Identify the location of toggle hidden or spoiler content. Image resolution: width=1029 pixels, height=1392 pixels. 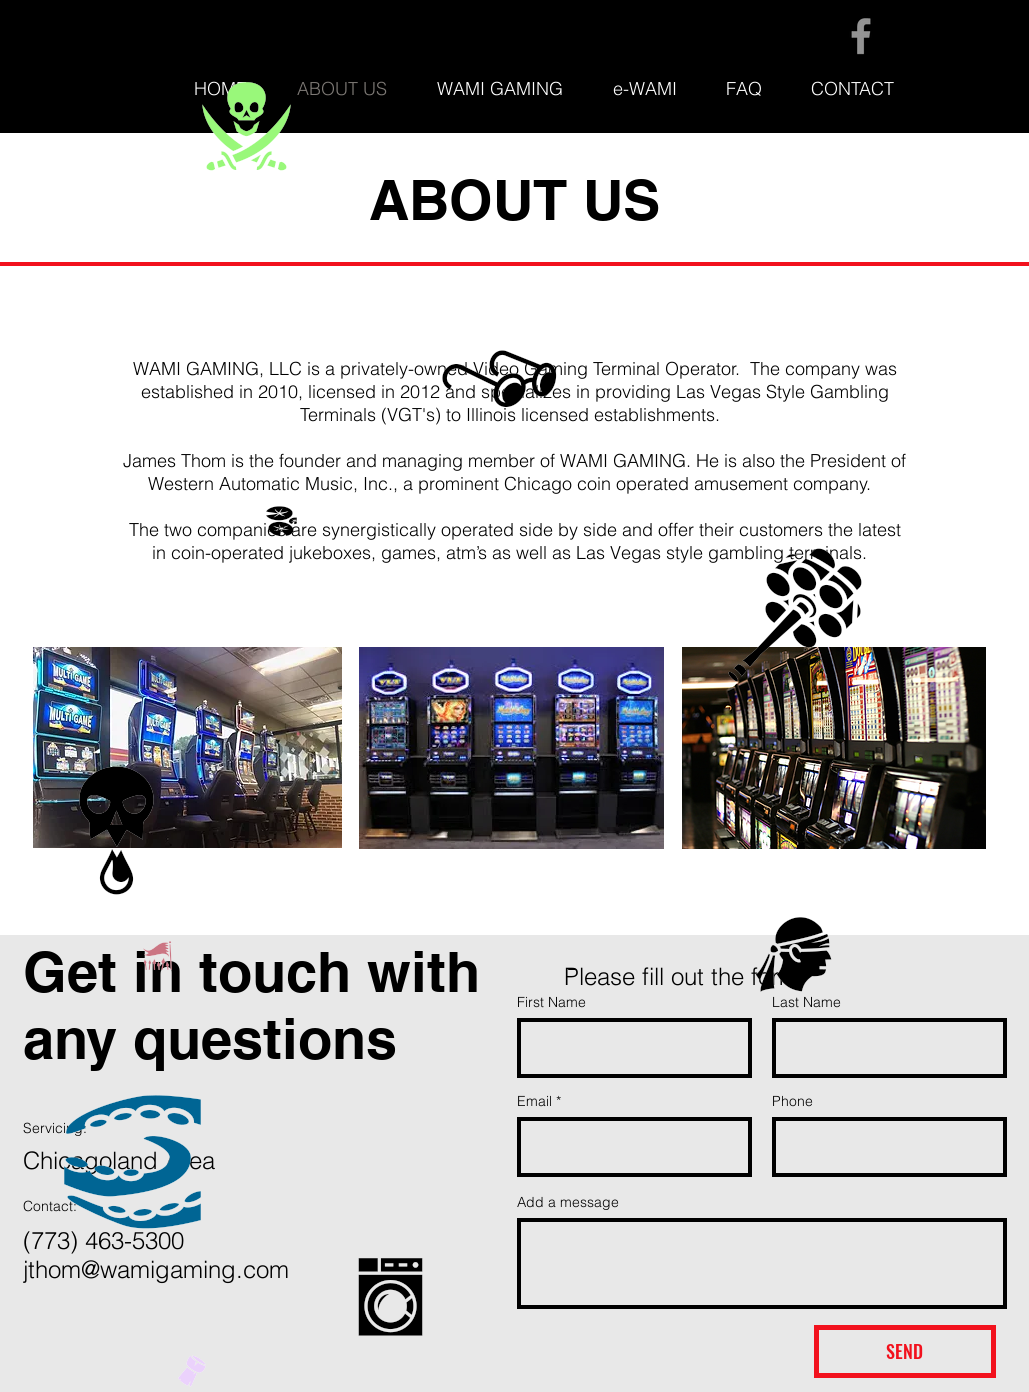
(793, 954).